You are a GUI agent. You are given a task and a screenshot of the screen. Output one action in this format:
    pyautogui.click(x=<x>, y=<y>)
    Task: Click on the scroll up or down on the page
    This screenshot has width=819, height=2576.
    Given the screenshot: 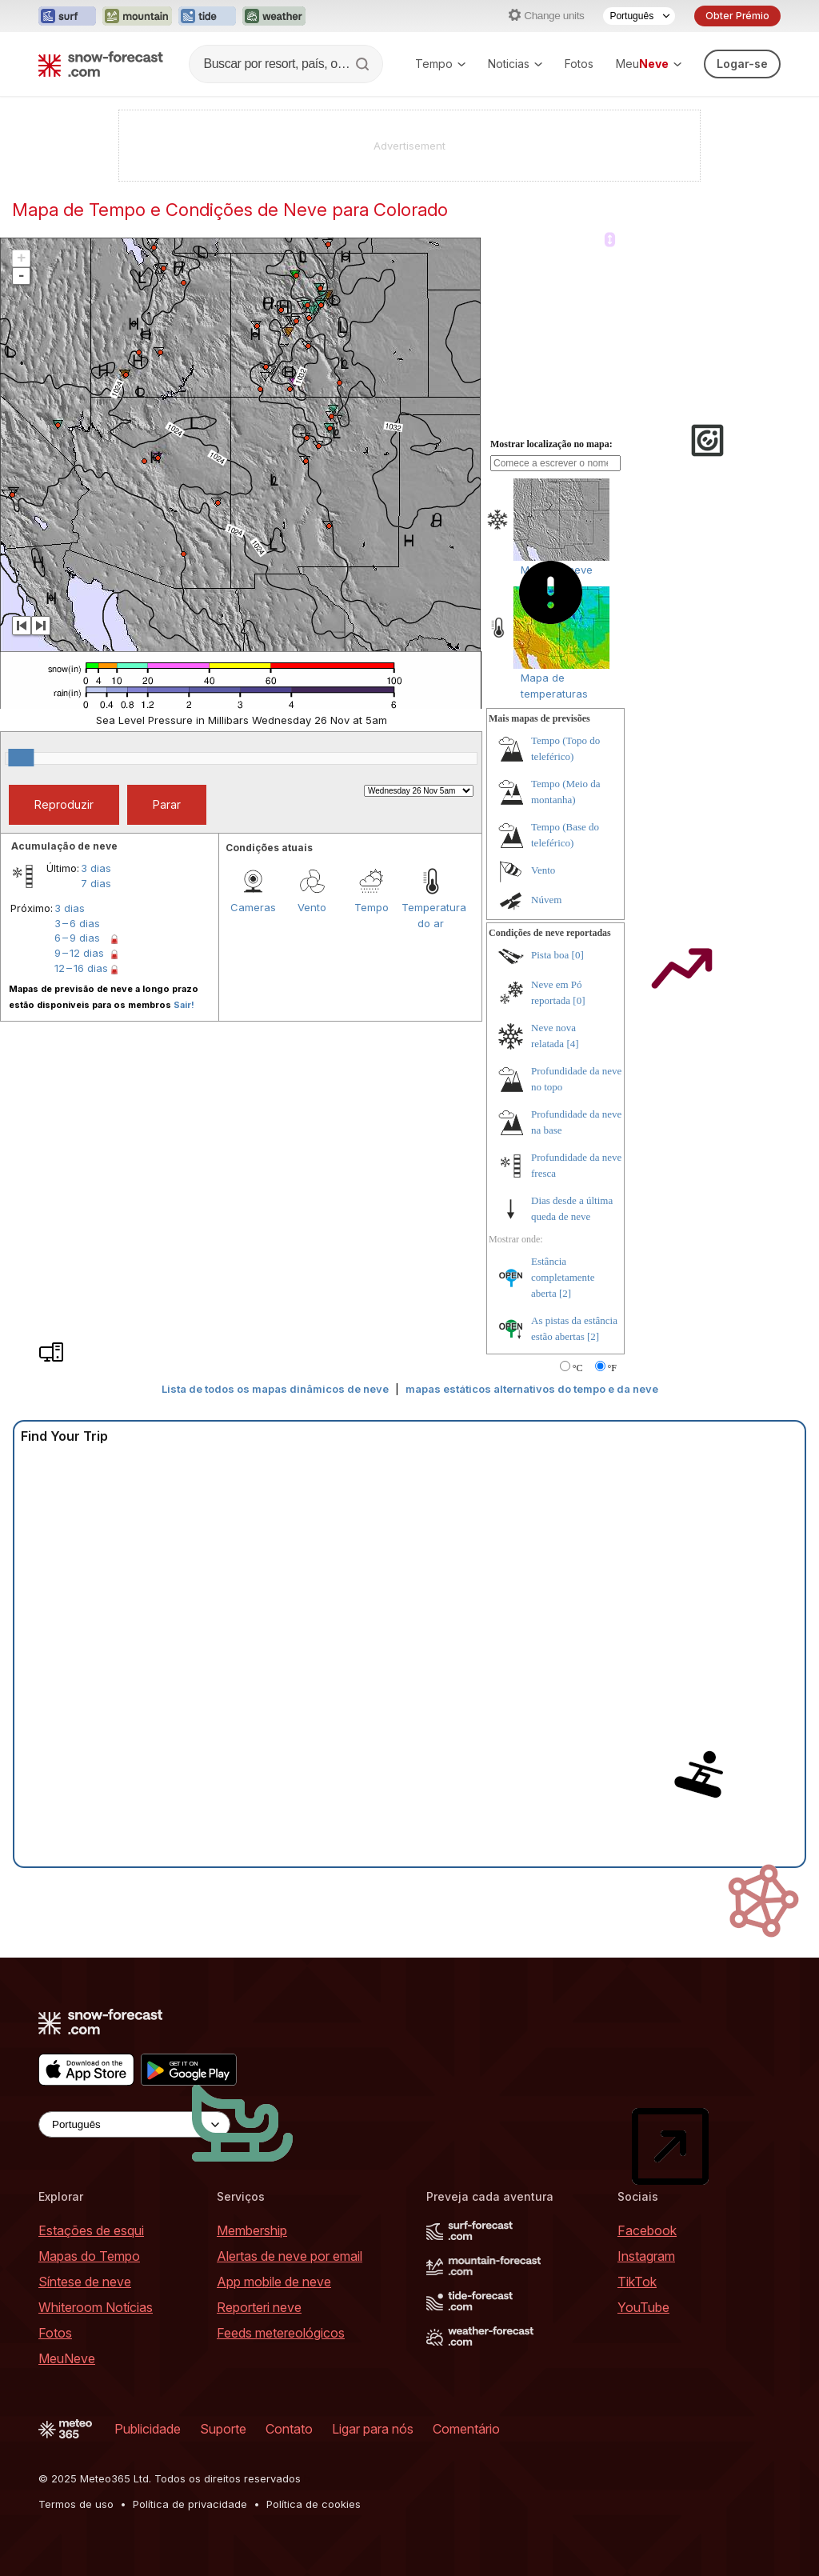 What is the action you would take?
    pyautogui.click(x=609, y=239)
    